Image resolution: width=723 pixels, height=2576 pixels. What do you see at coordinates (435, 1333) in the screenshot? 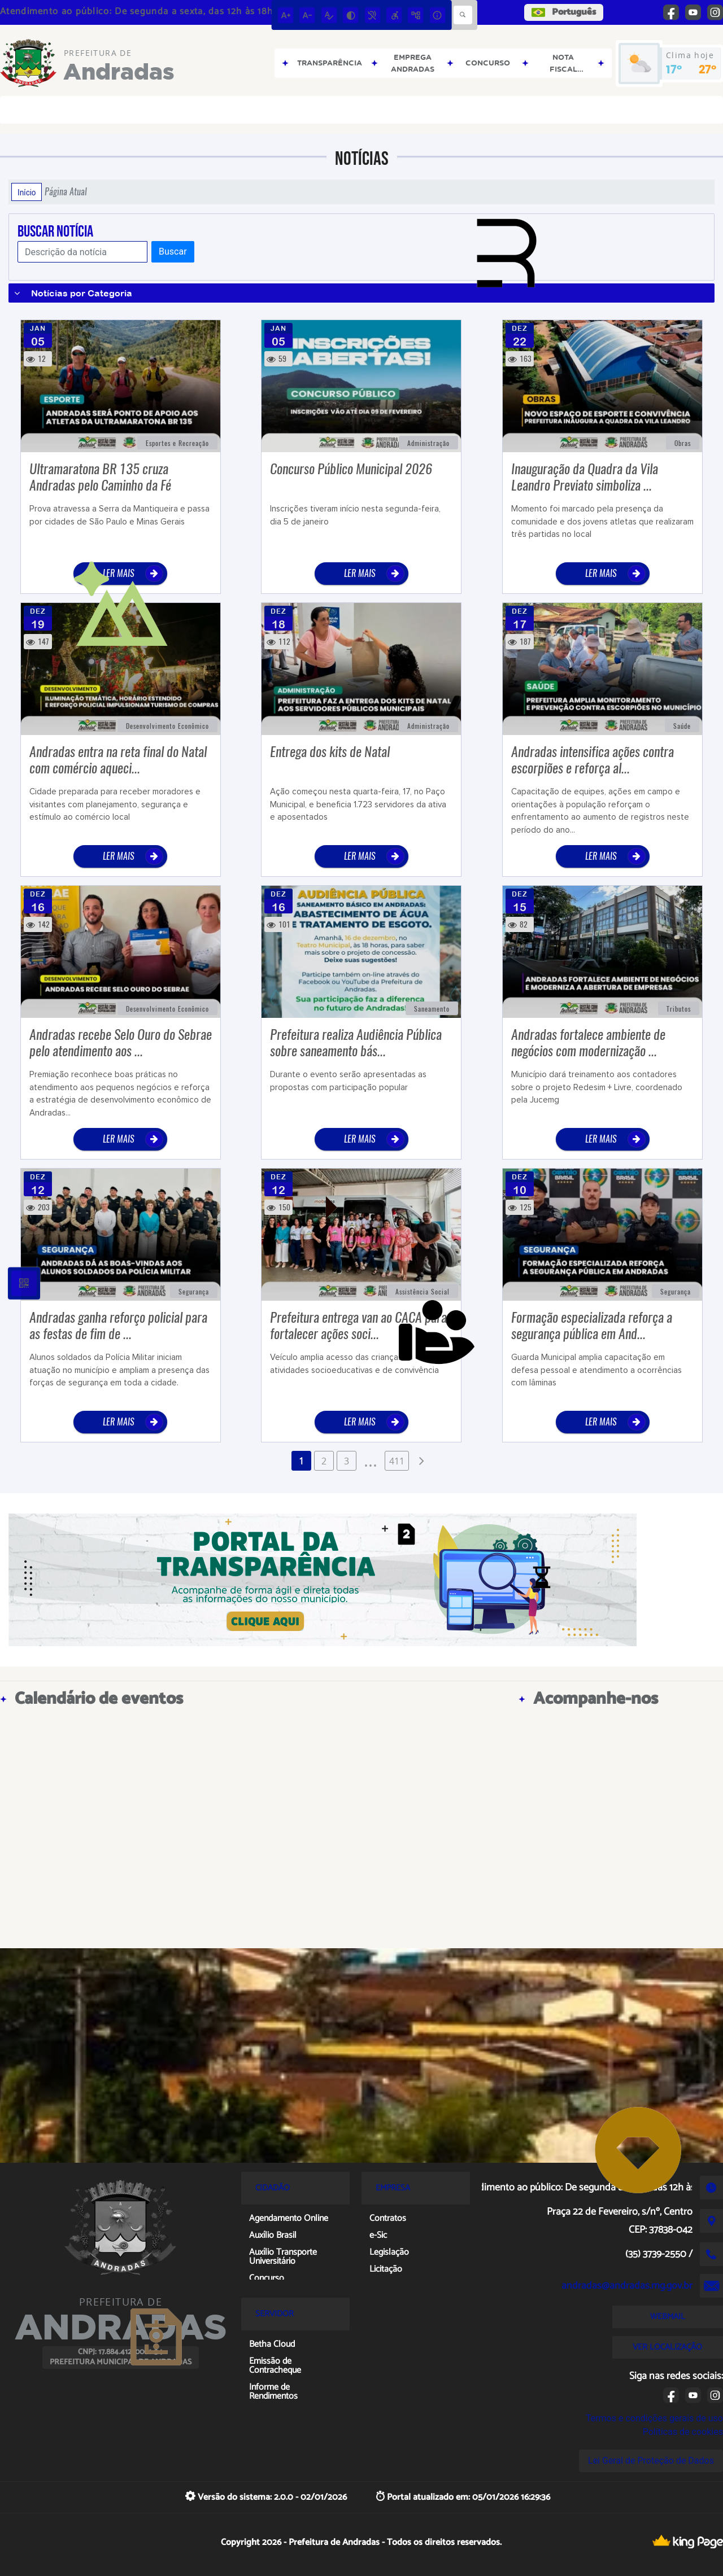
I see `make a payment or send money` at bounding box center [435, 1333].